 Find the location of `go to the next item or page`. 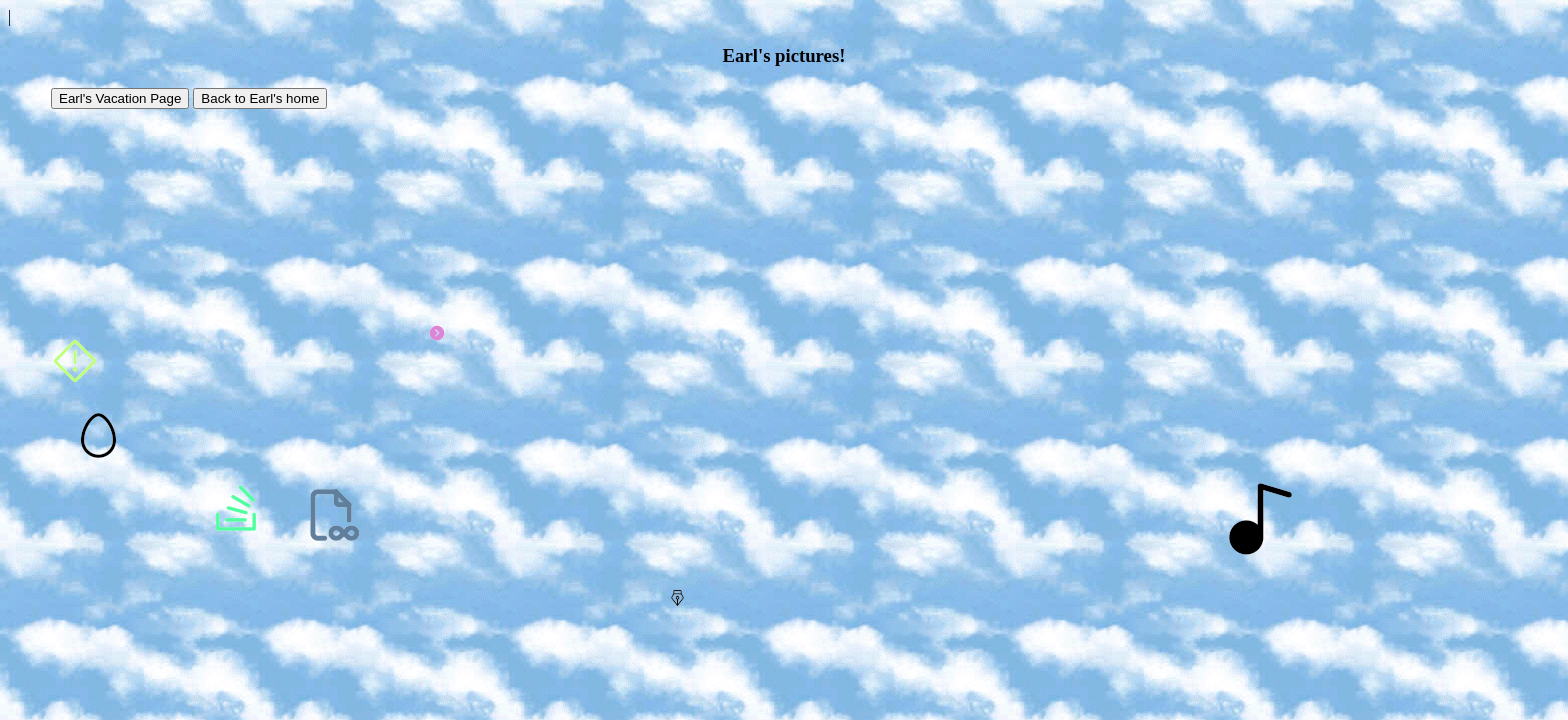

go to the next item or page is located at coordinates (437, 333).